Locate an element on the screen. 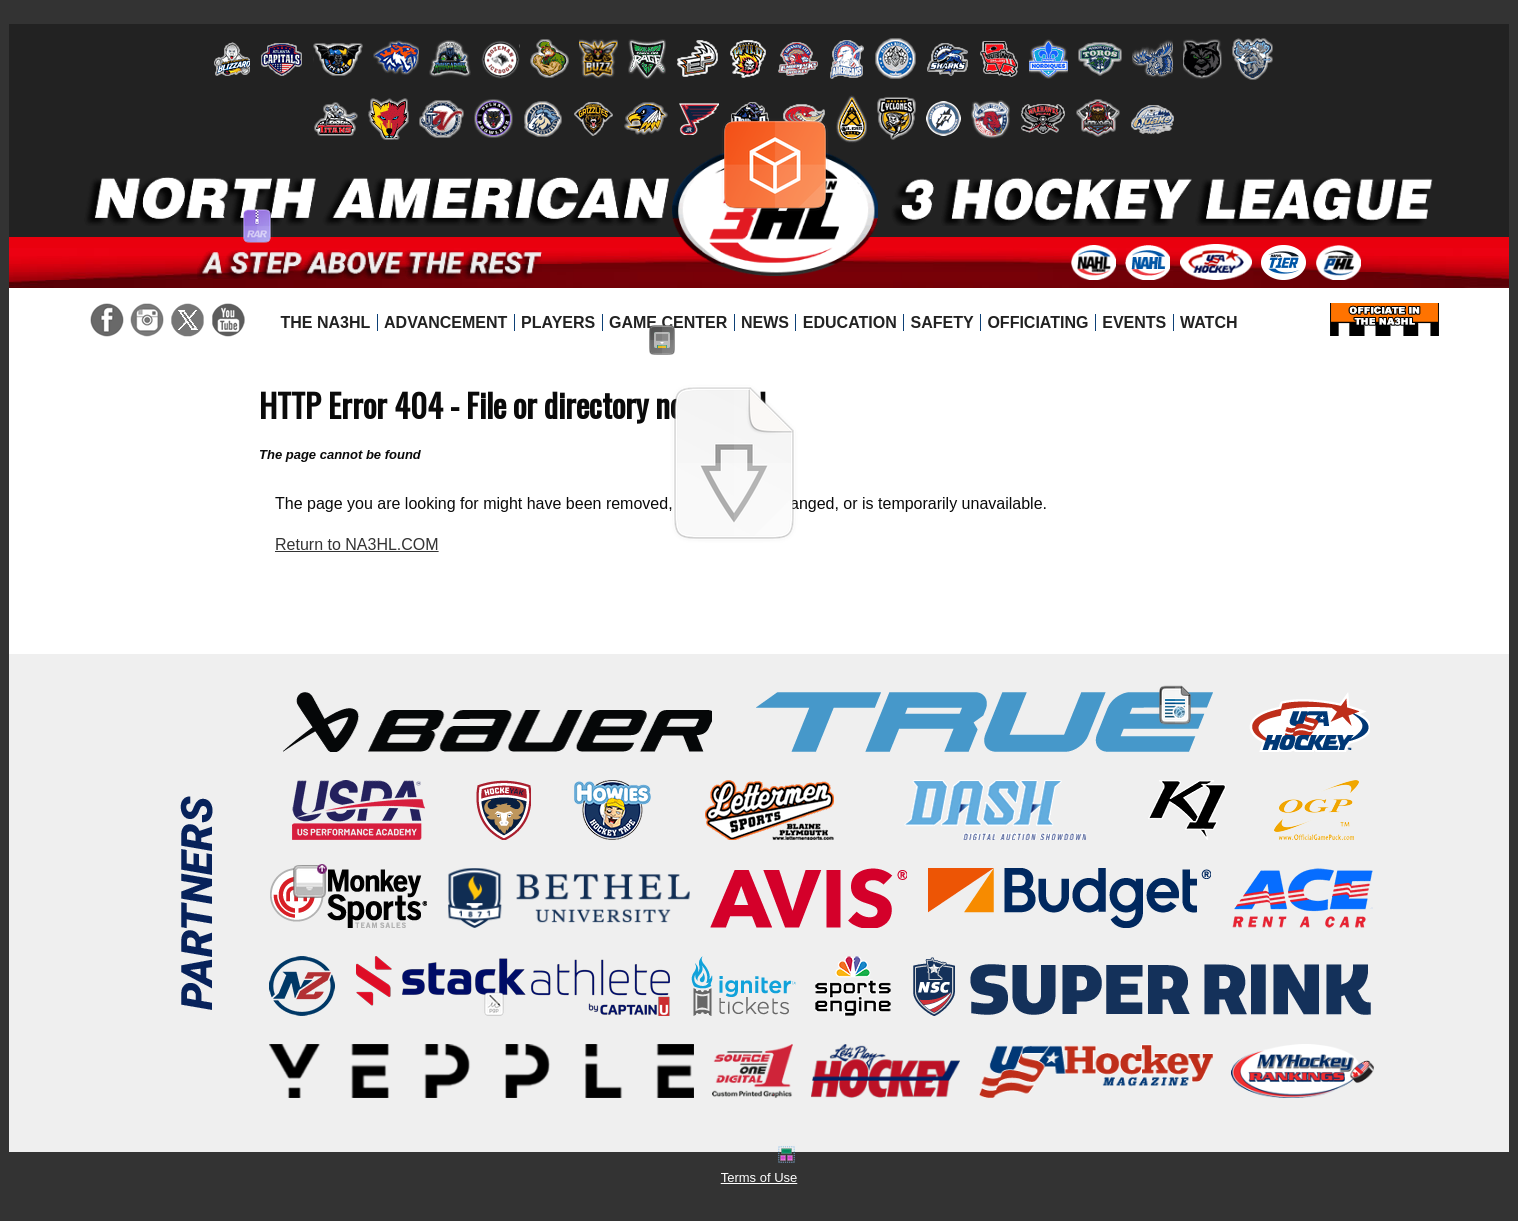 The width and height of the screenshot is (1518, 1221). sync mail between inbox and outbox is located at coordinates (309, 881).